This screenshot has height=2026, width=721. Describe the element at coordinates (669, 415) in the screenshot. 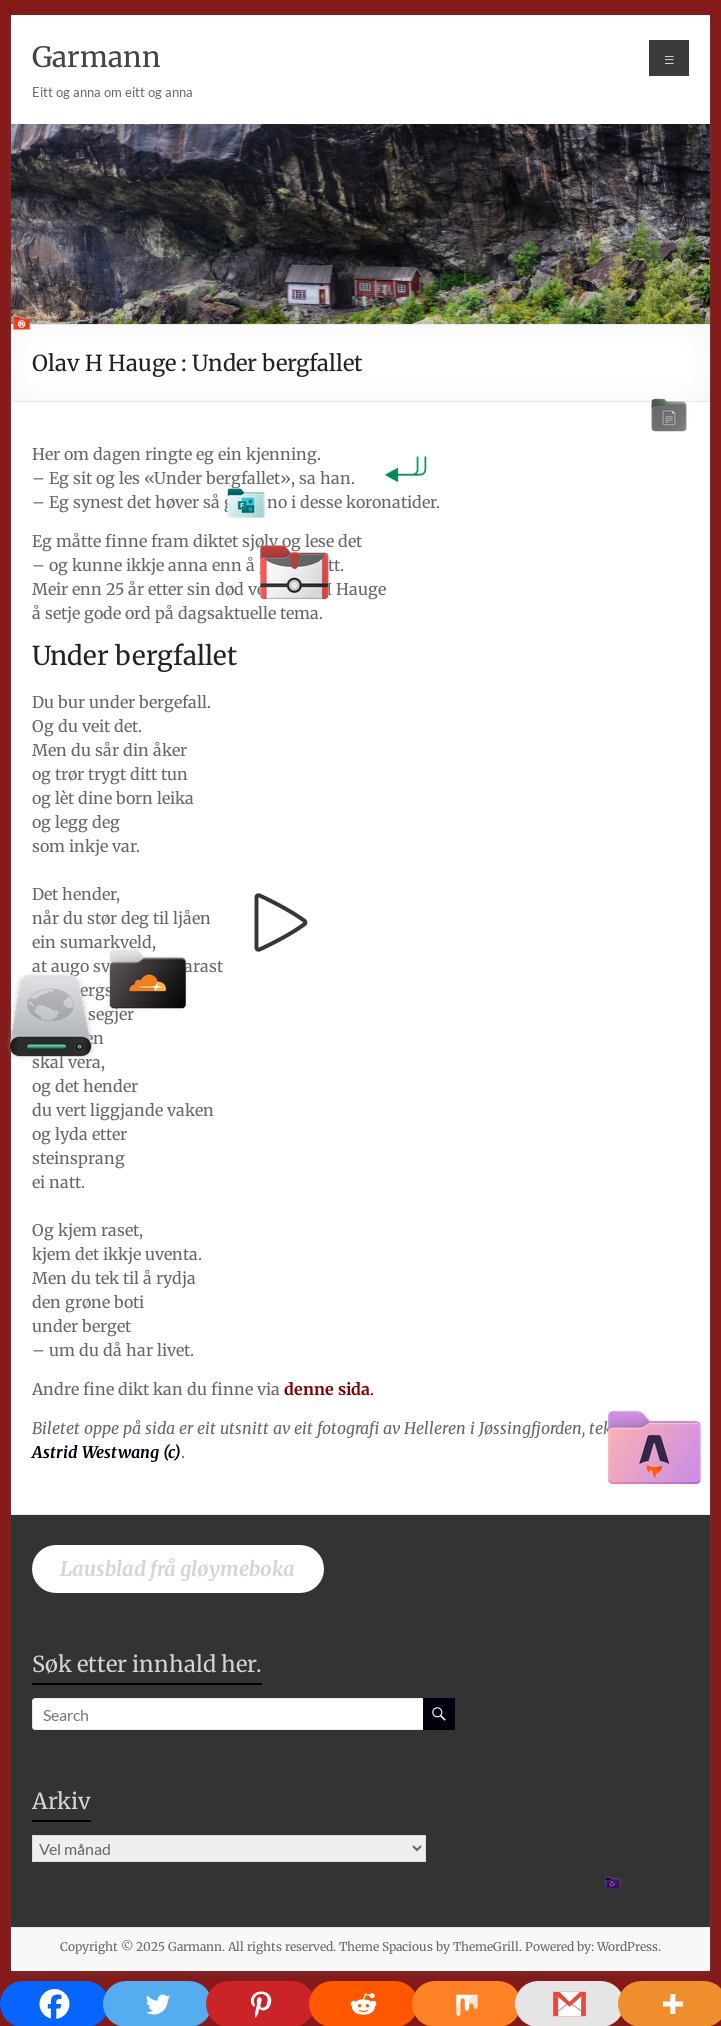

I see `open your documents folder` at that location.